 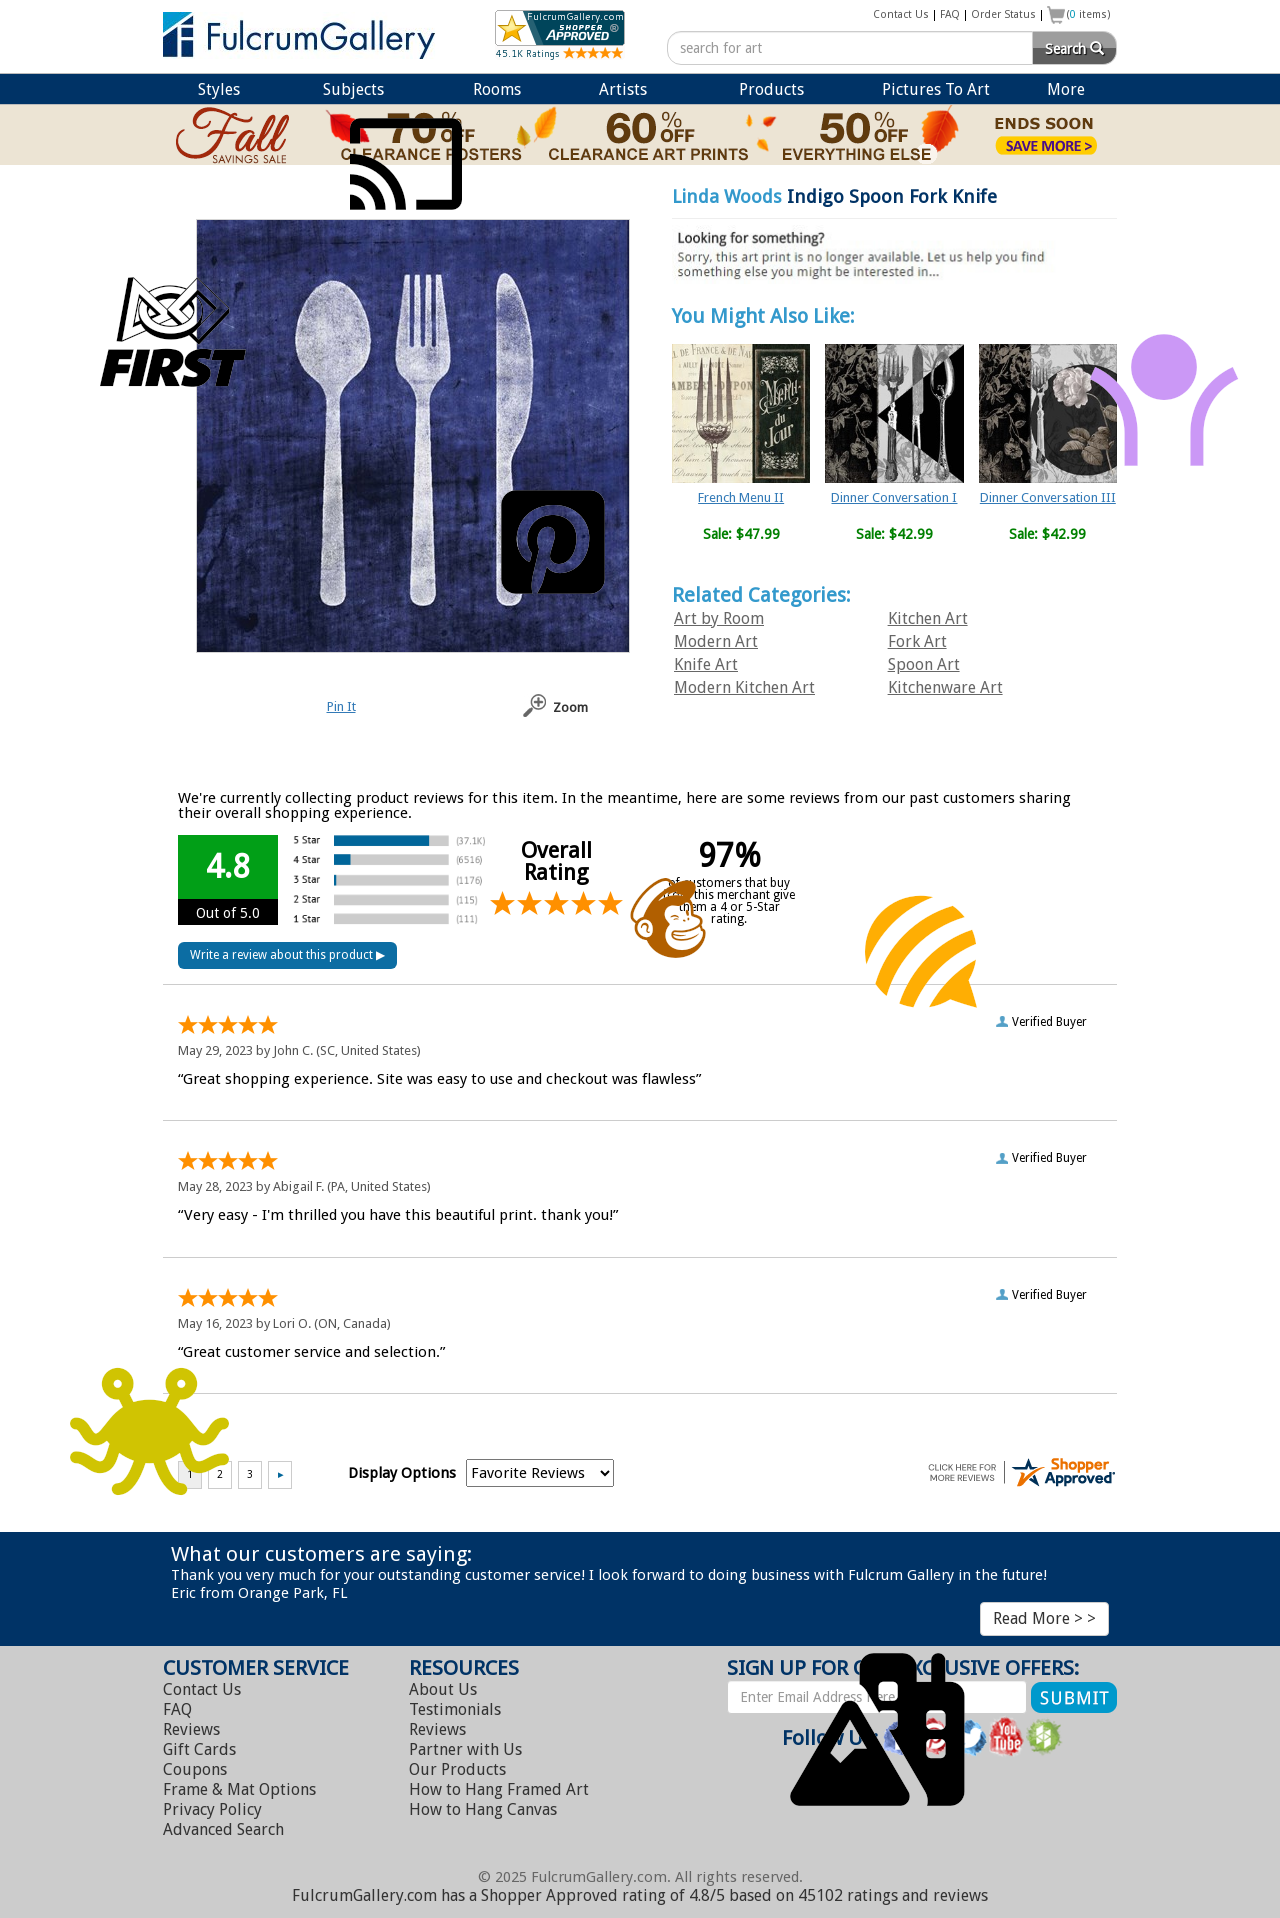 What do you see at coordinates (921, 951) in the screenshot?
I see `forumbee logo` at bounding box center [921, 951].